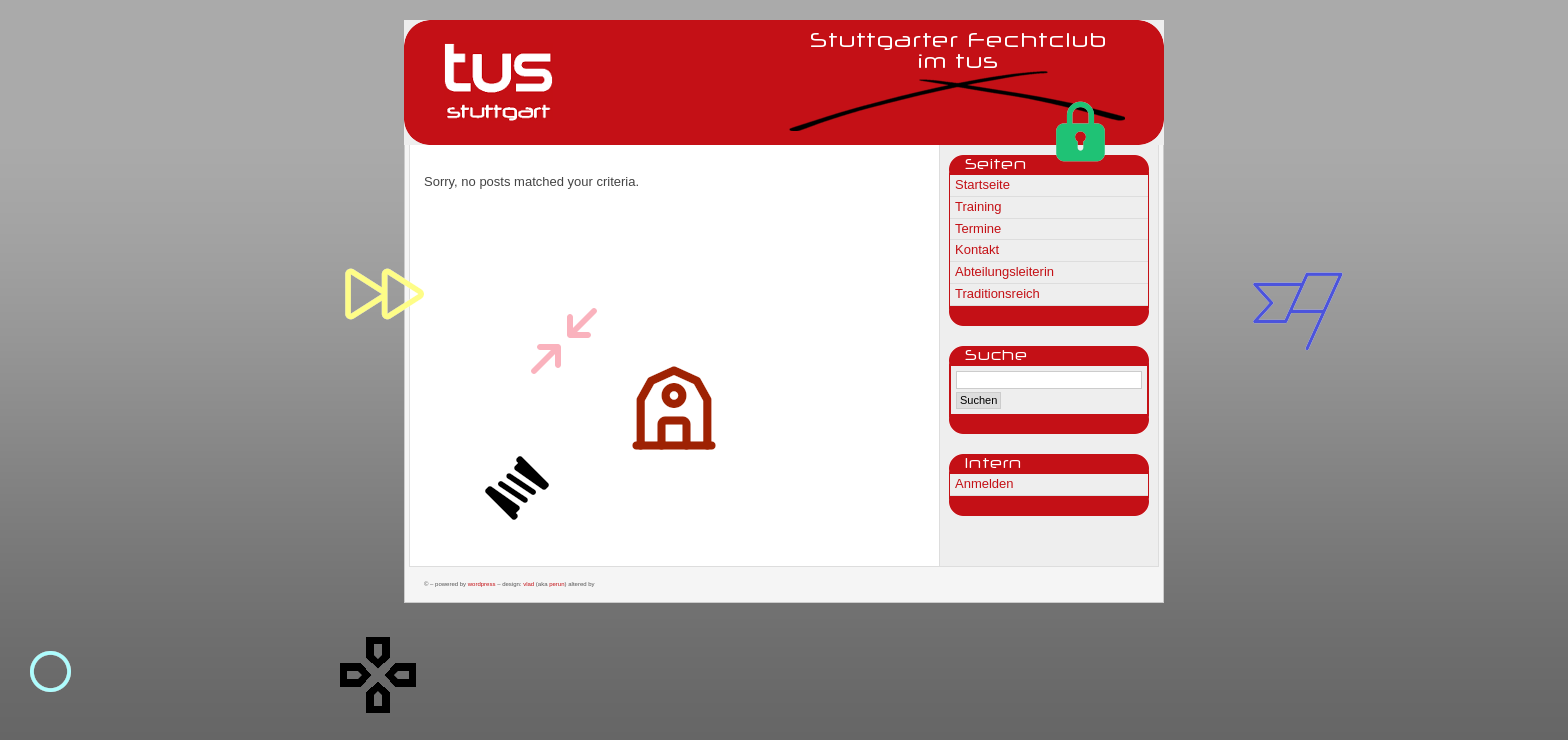 This screenshot has height=740, width=1568. Describe the element at coordinates (1297, 308) in the screenshot. I see `flag or bookmark an item` at that location.